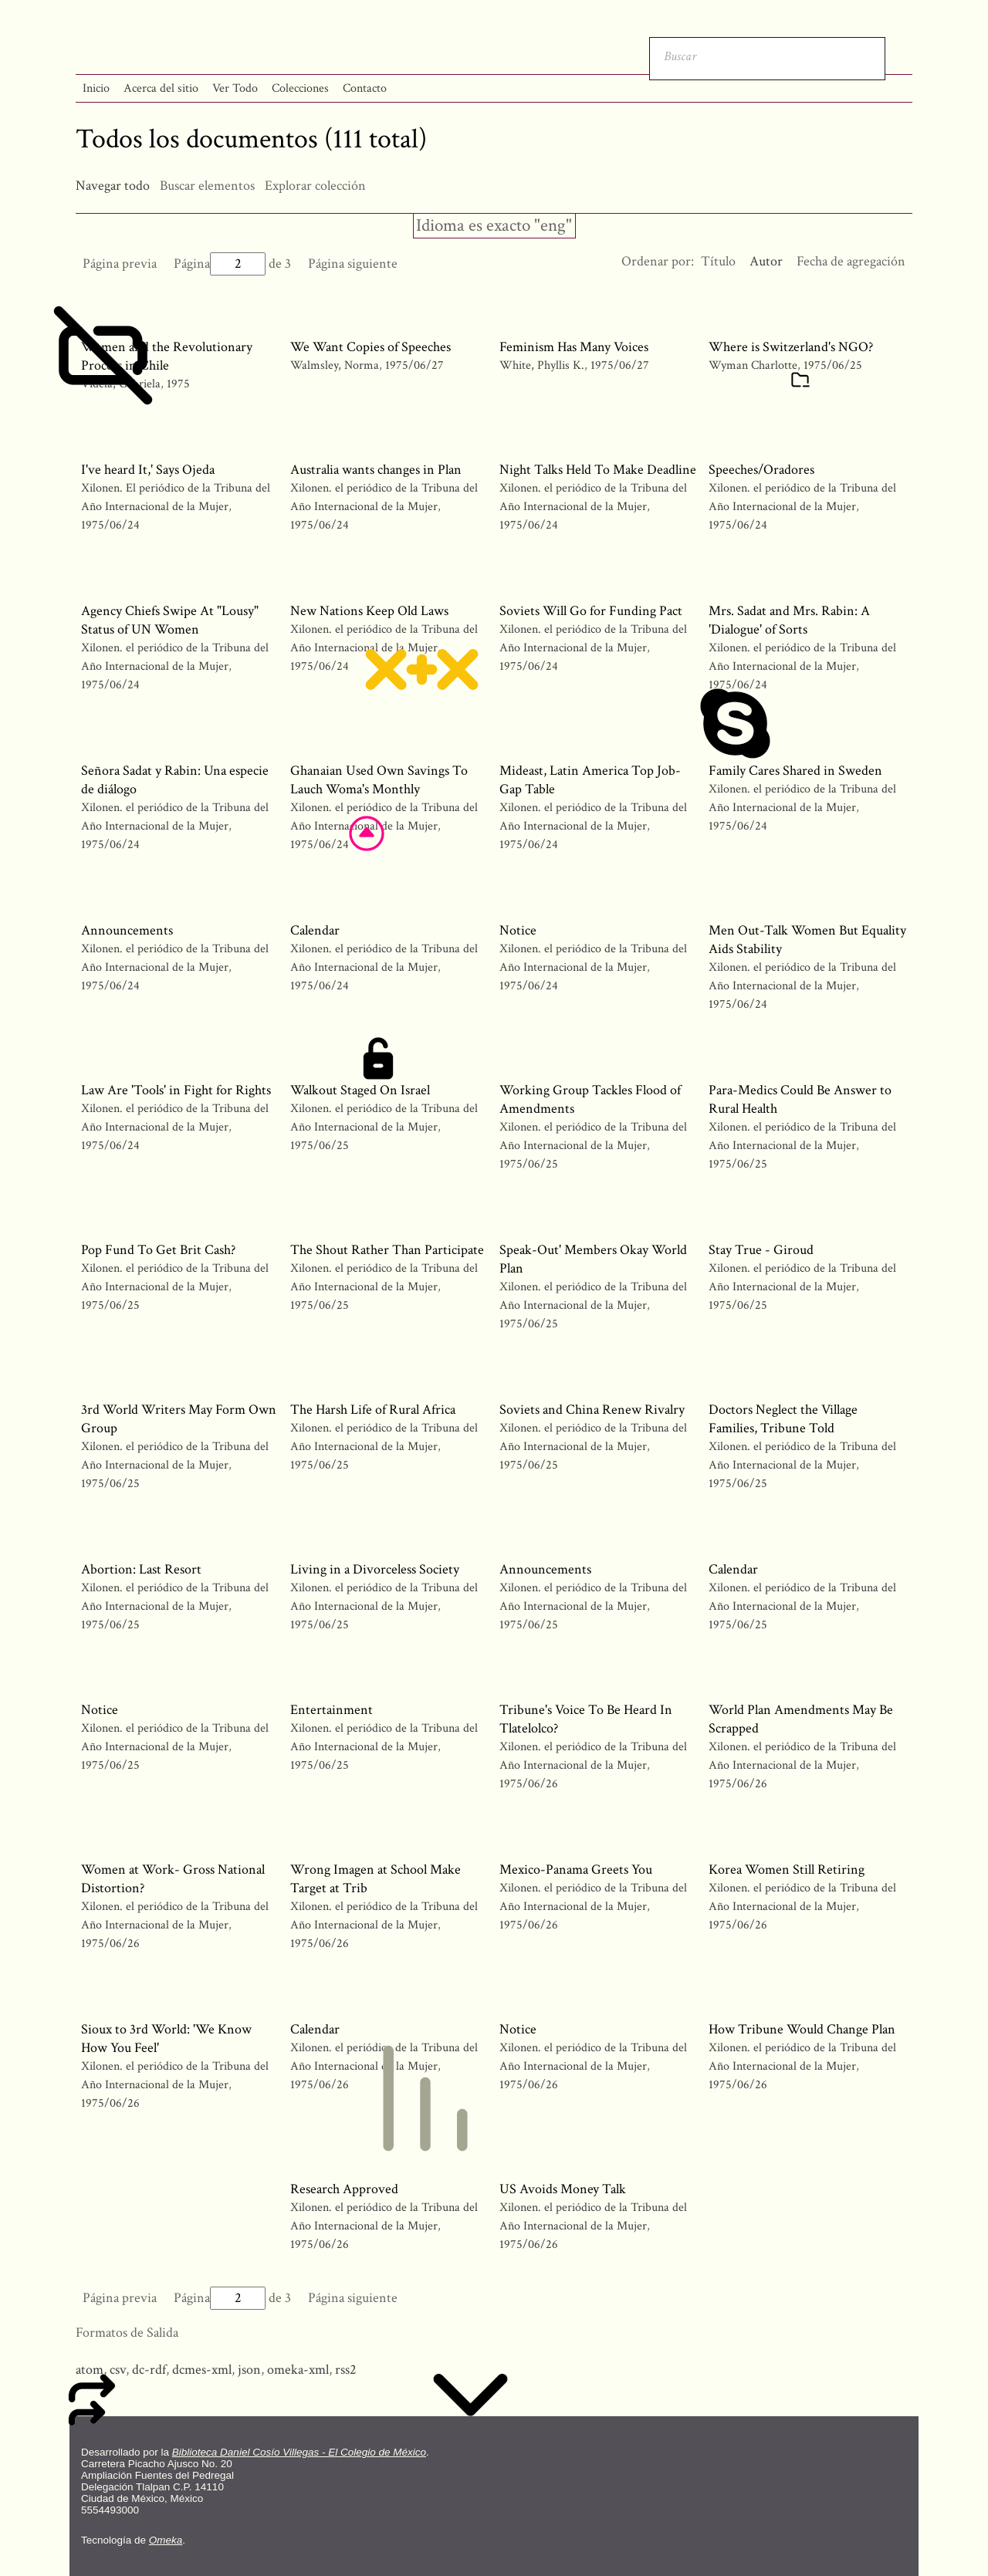 This screenshot has width=988, height=2576. Describe the element at coordinates (378, 1060) in the screenshot. I see `unlock a secured item or account` at that location.